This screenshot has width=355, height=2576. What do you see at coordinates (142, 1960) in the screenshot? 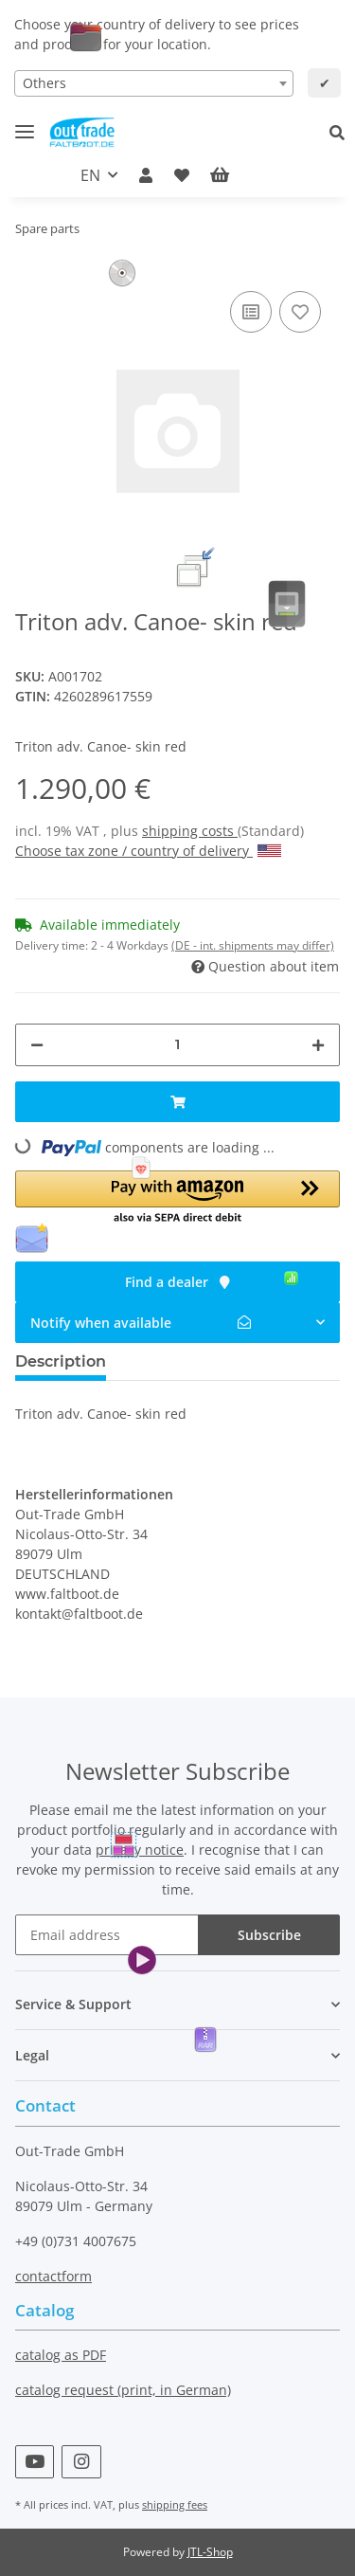
I see `indicates video content or media files` at bounding box center [142, 1960].